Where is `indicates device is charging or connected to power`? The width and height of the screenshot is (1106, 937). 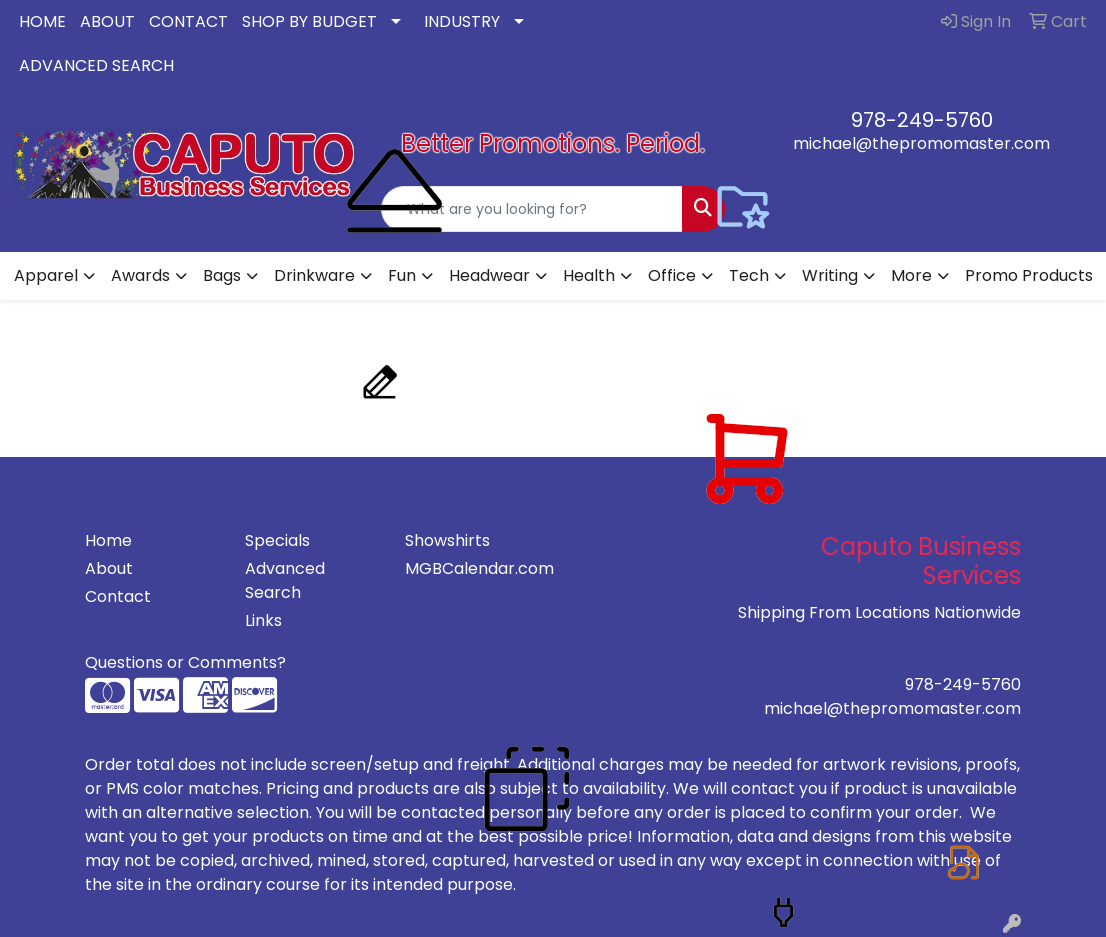
indicates device is charging or connected to power is located at coordinates (783, 912).